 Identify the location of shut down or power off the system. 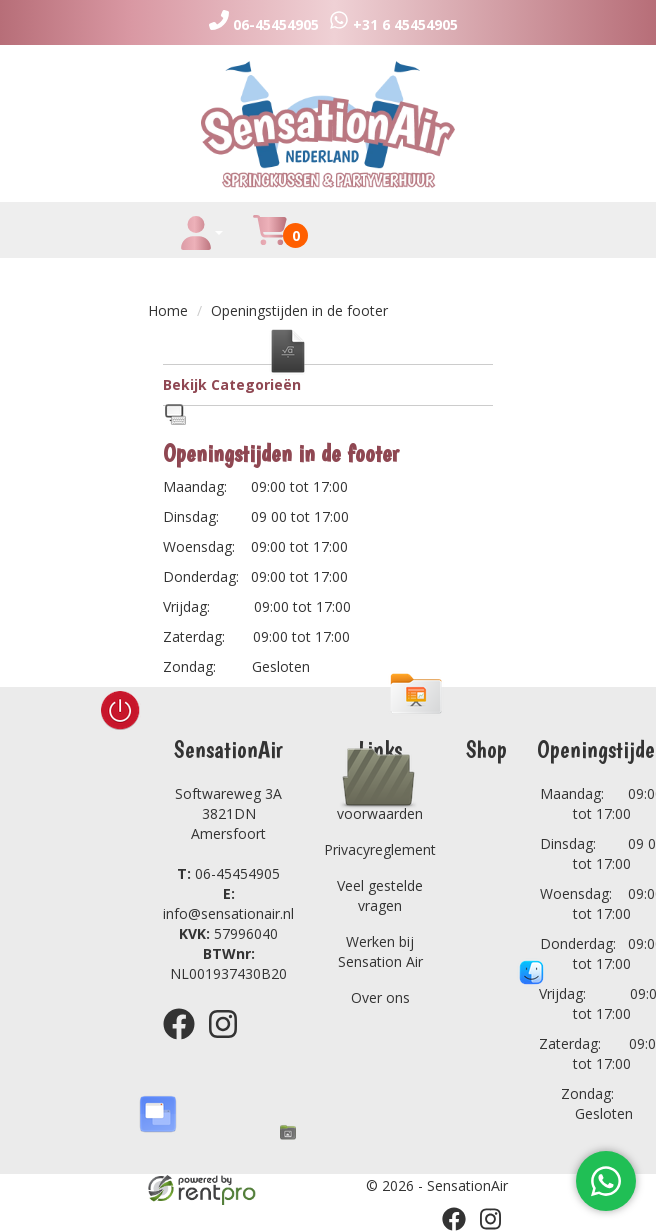
(121, 711).